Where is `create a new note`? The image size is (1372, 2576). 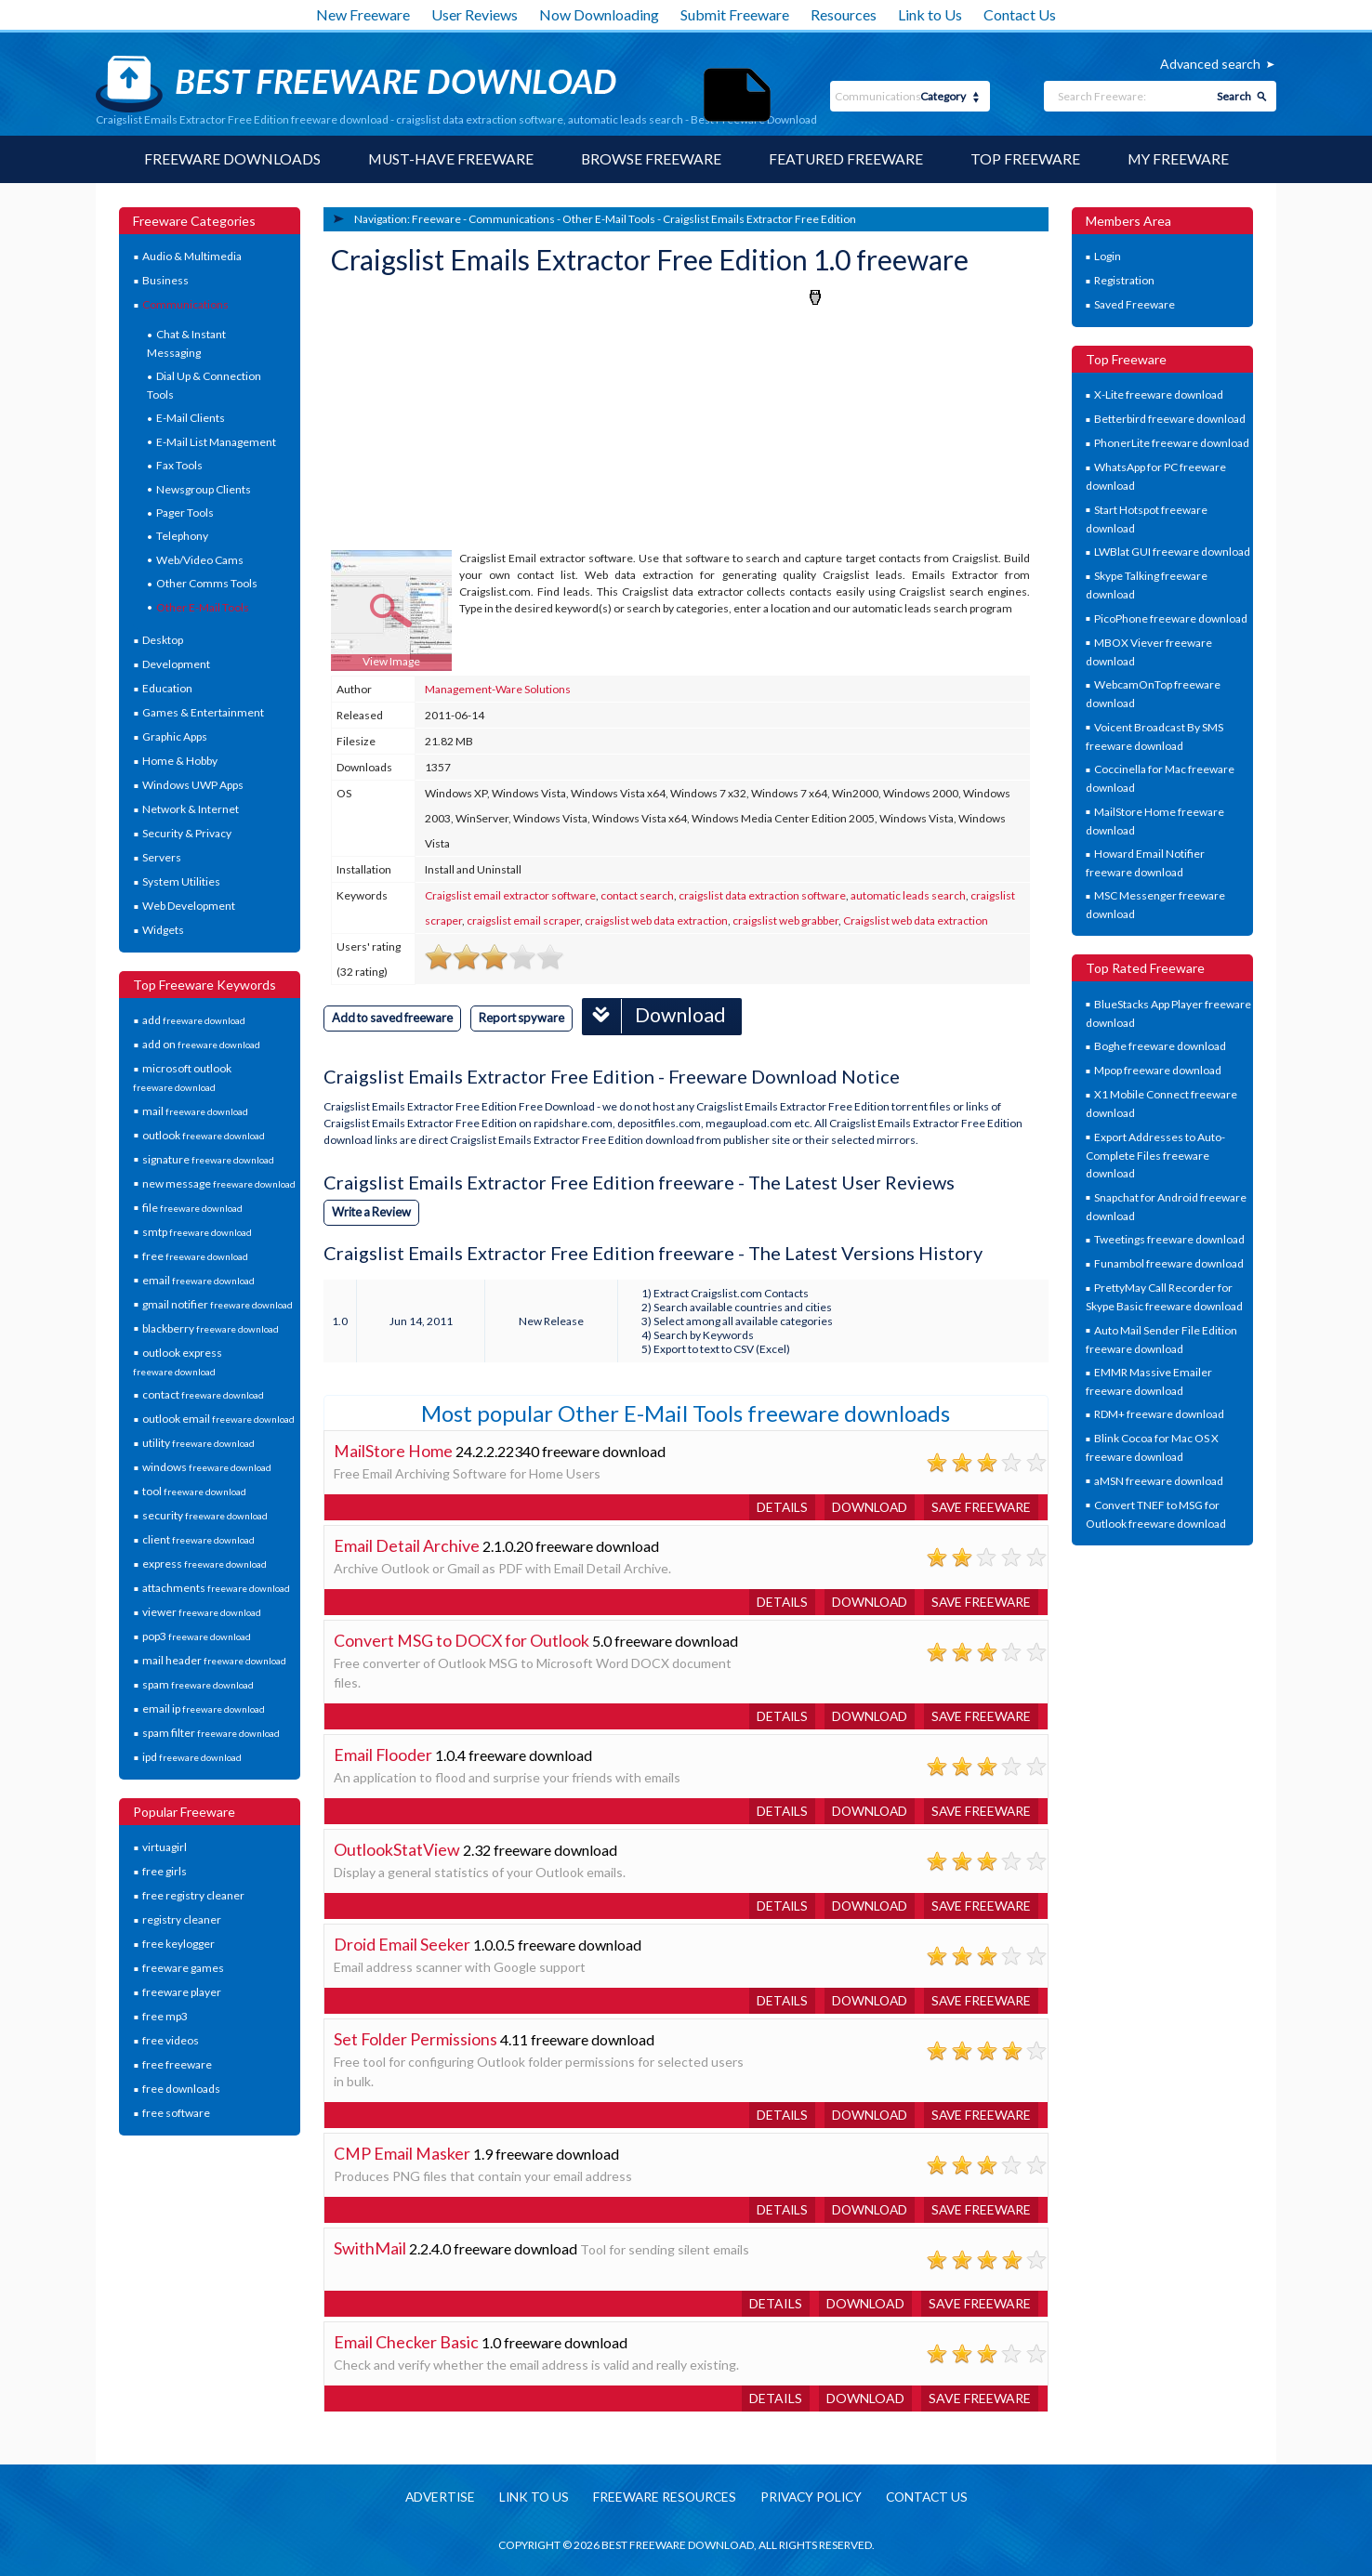 create a new note is located at coordinates (737, 95).